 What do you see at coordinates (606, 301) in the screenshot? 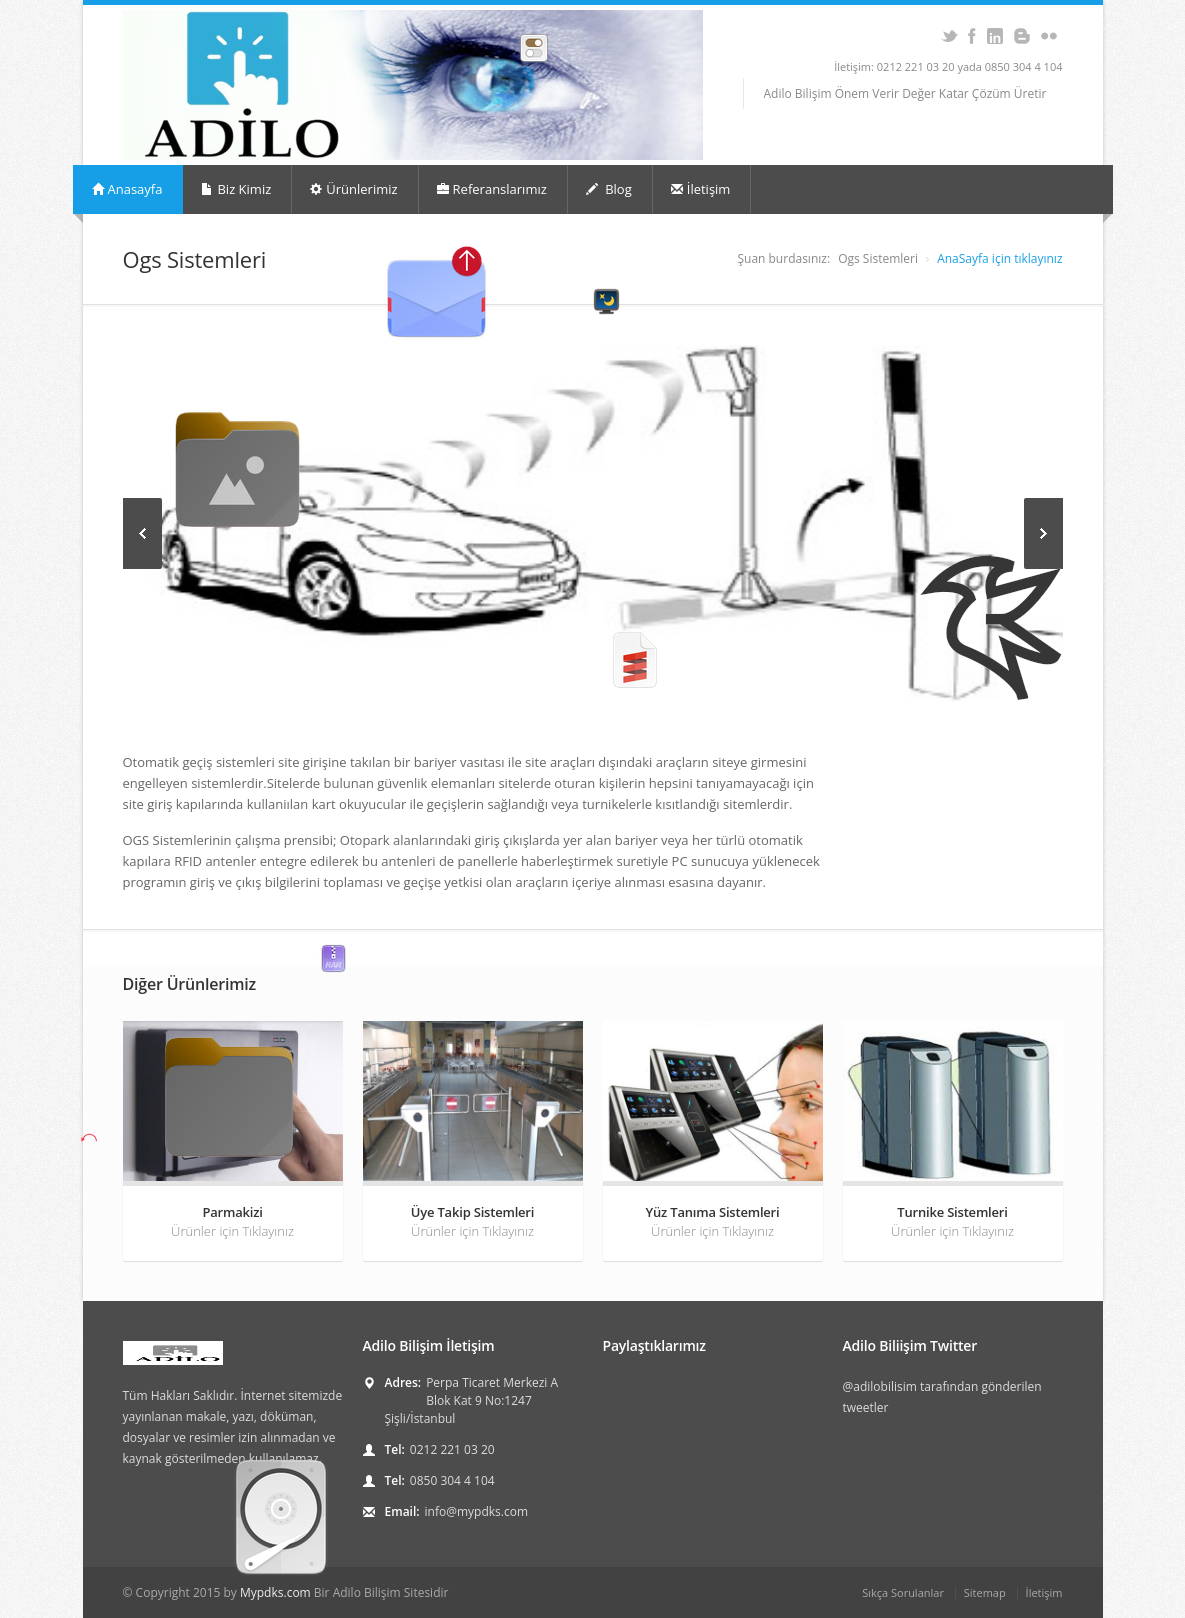
I see `access screensaver settings` at bounding box center [606, 301].